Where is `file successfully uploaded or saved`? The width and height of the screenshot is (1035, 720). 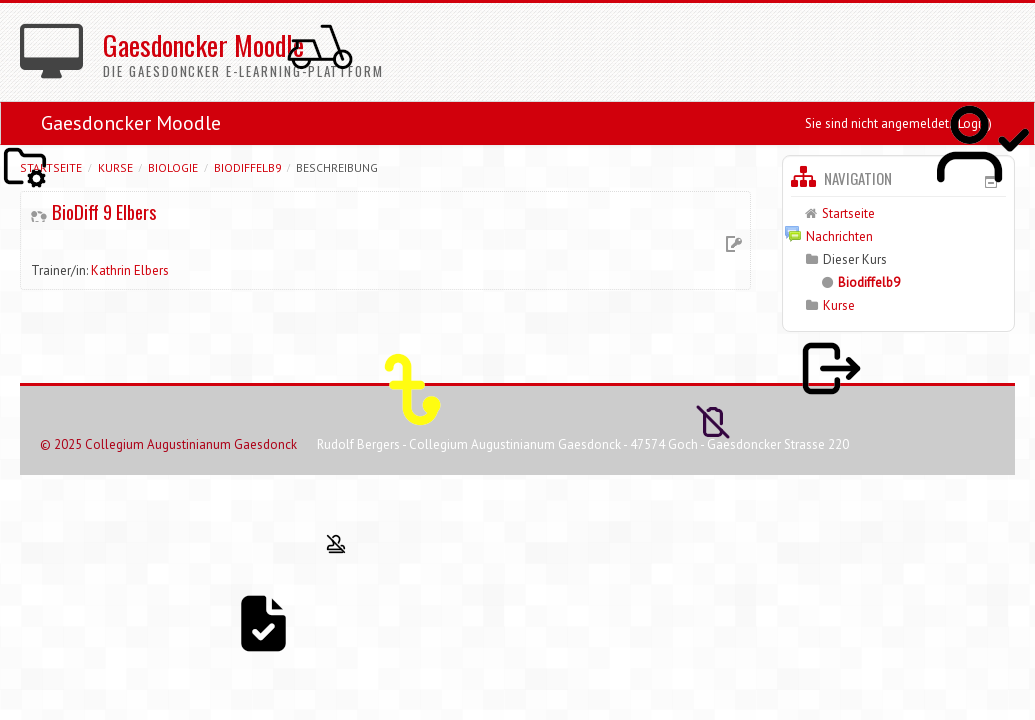 file successfully uploaded or saved is located at coordinates (263, 623).